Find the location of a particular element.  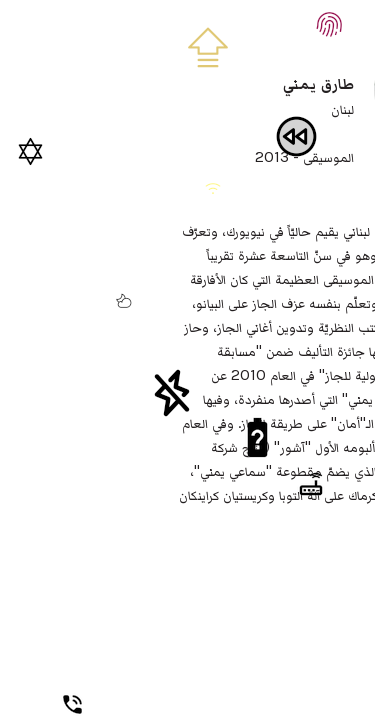

indicates an active phone call in progress is located at coordinates (72, 704).